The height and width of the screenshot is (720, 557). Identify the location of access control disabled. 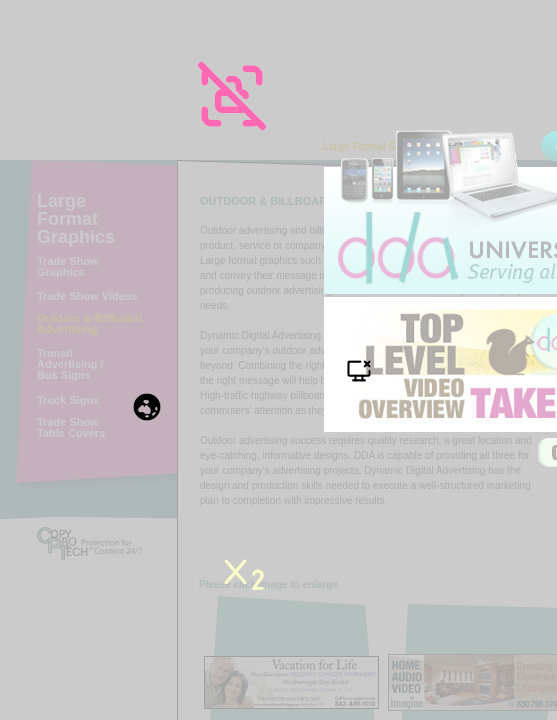
(232, 96).